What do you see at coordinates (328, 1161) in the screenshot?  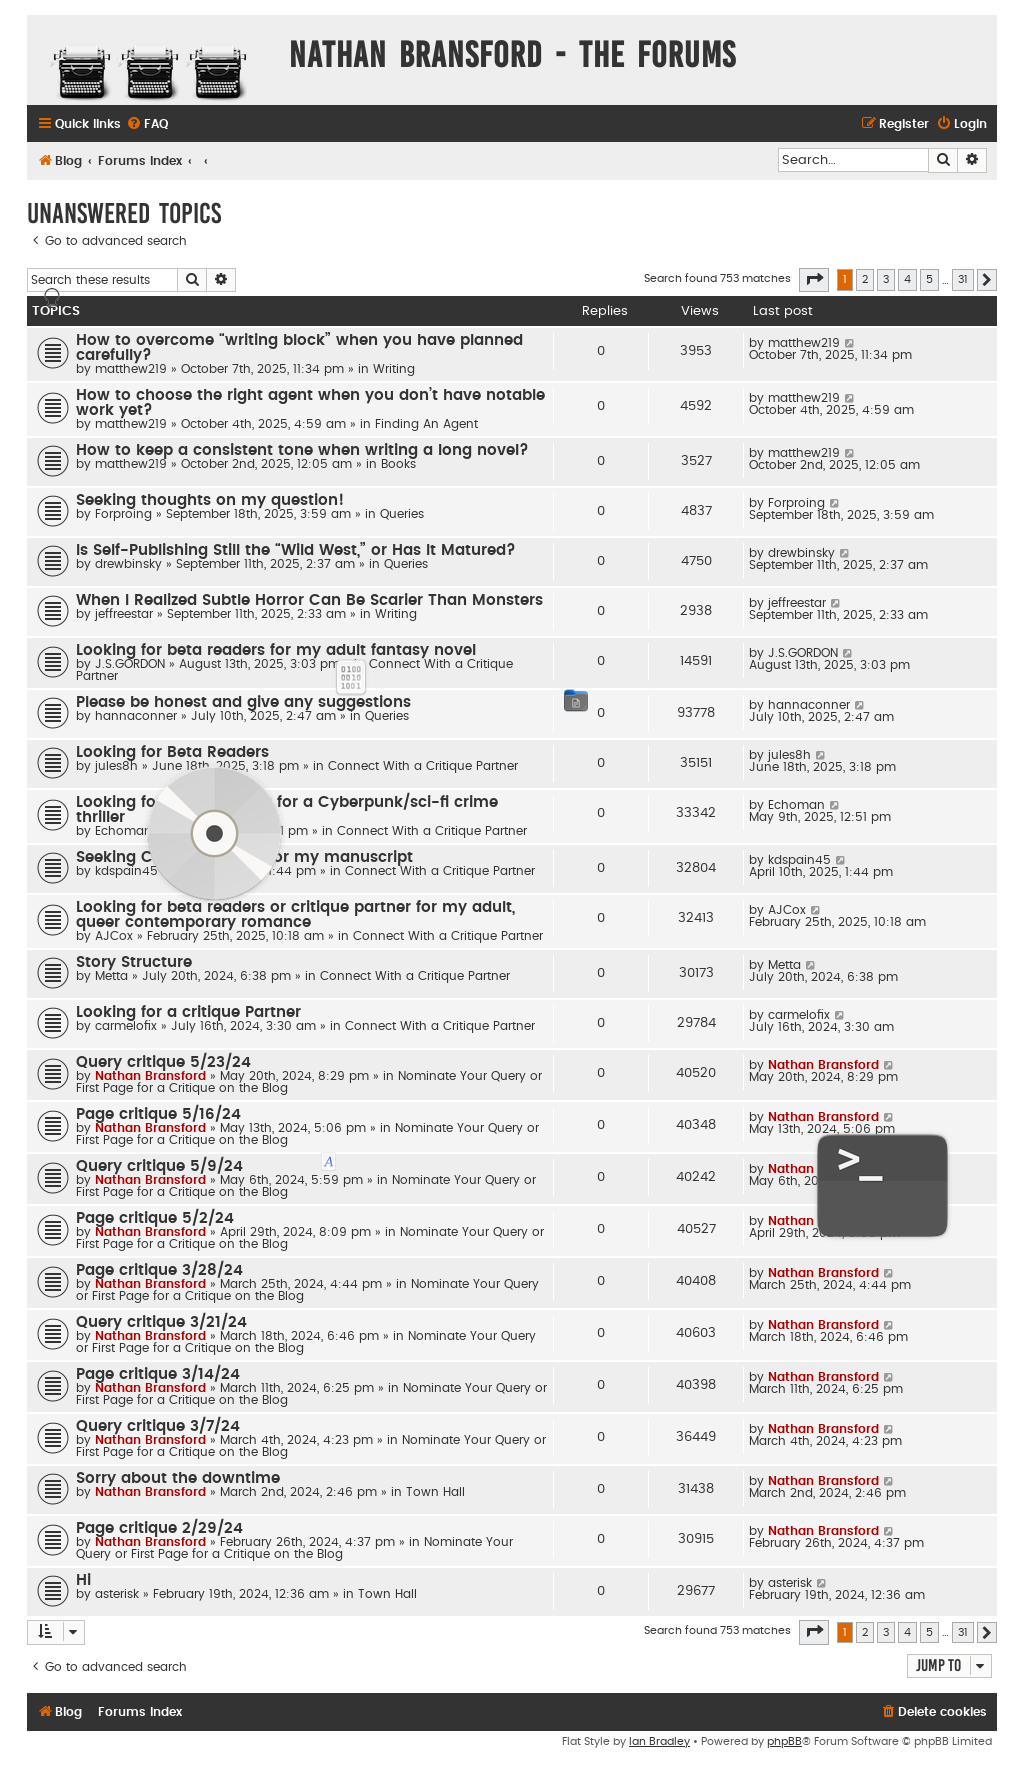 I see `an OpenType font file` at bounding box center [328, 1161].